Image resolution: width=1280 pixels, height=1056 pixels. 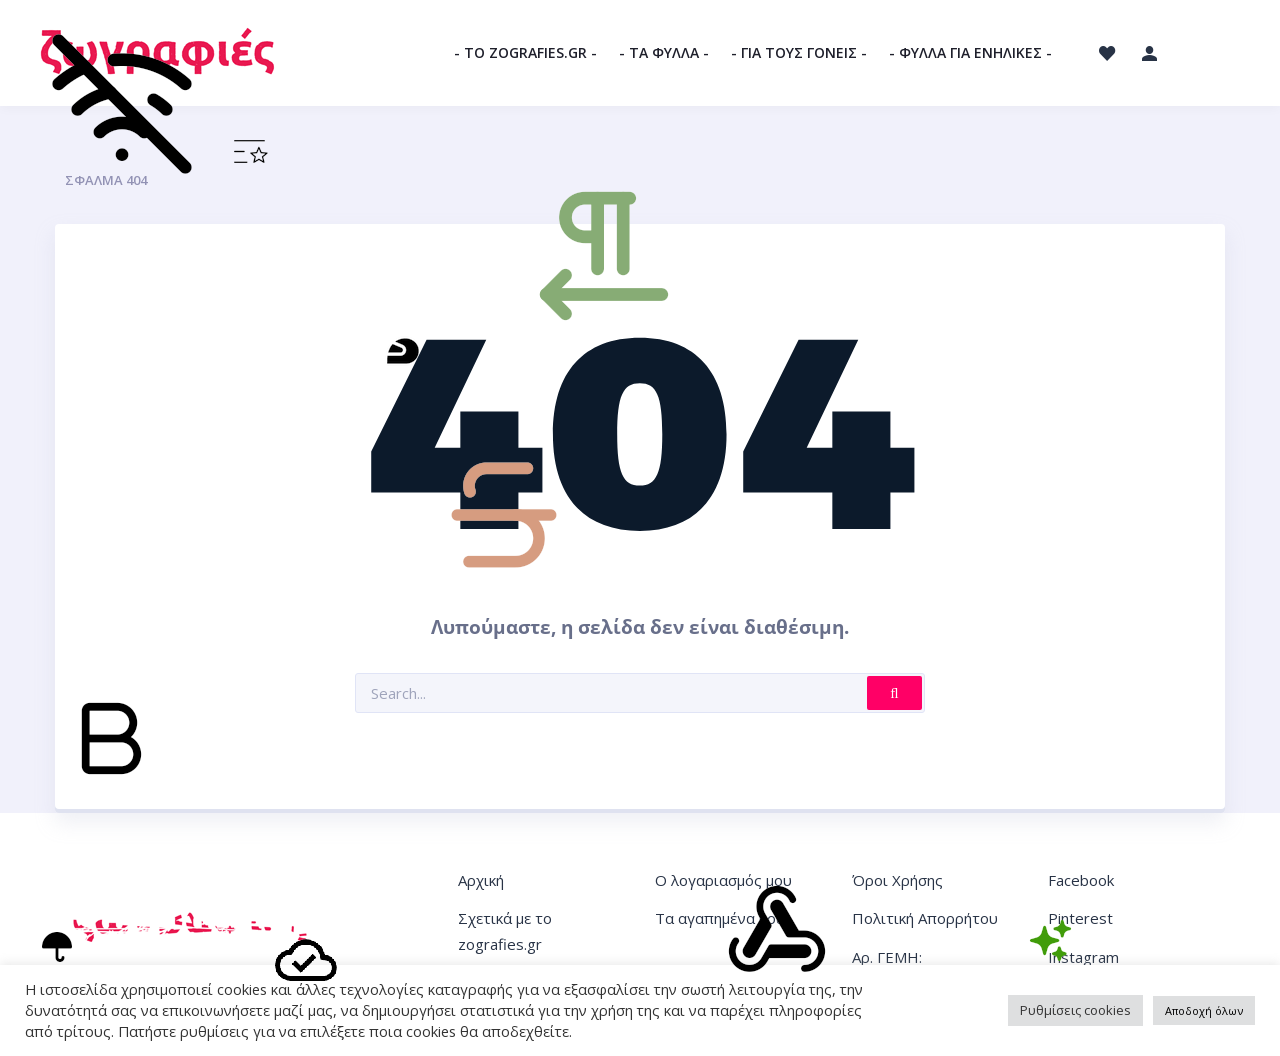 What do you see at coordinates (249, 151) in the screenshot?
I see `view your favorites list` at bounding box center [249, 151].